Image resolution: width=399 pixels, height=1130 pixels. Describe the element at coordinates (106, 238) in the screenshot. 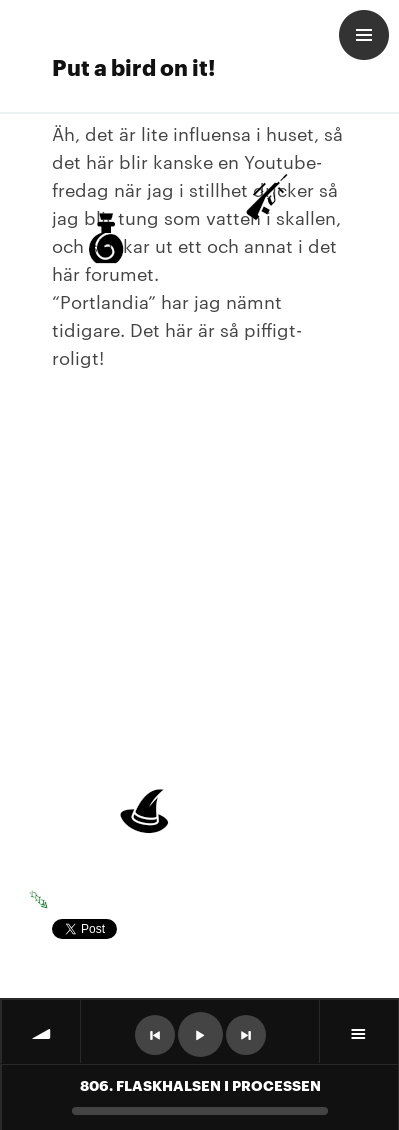

I see `access potion or elixir inventory` at that location.